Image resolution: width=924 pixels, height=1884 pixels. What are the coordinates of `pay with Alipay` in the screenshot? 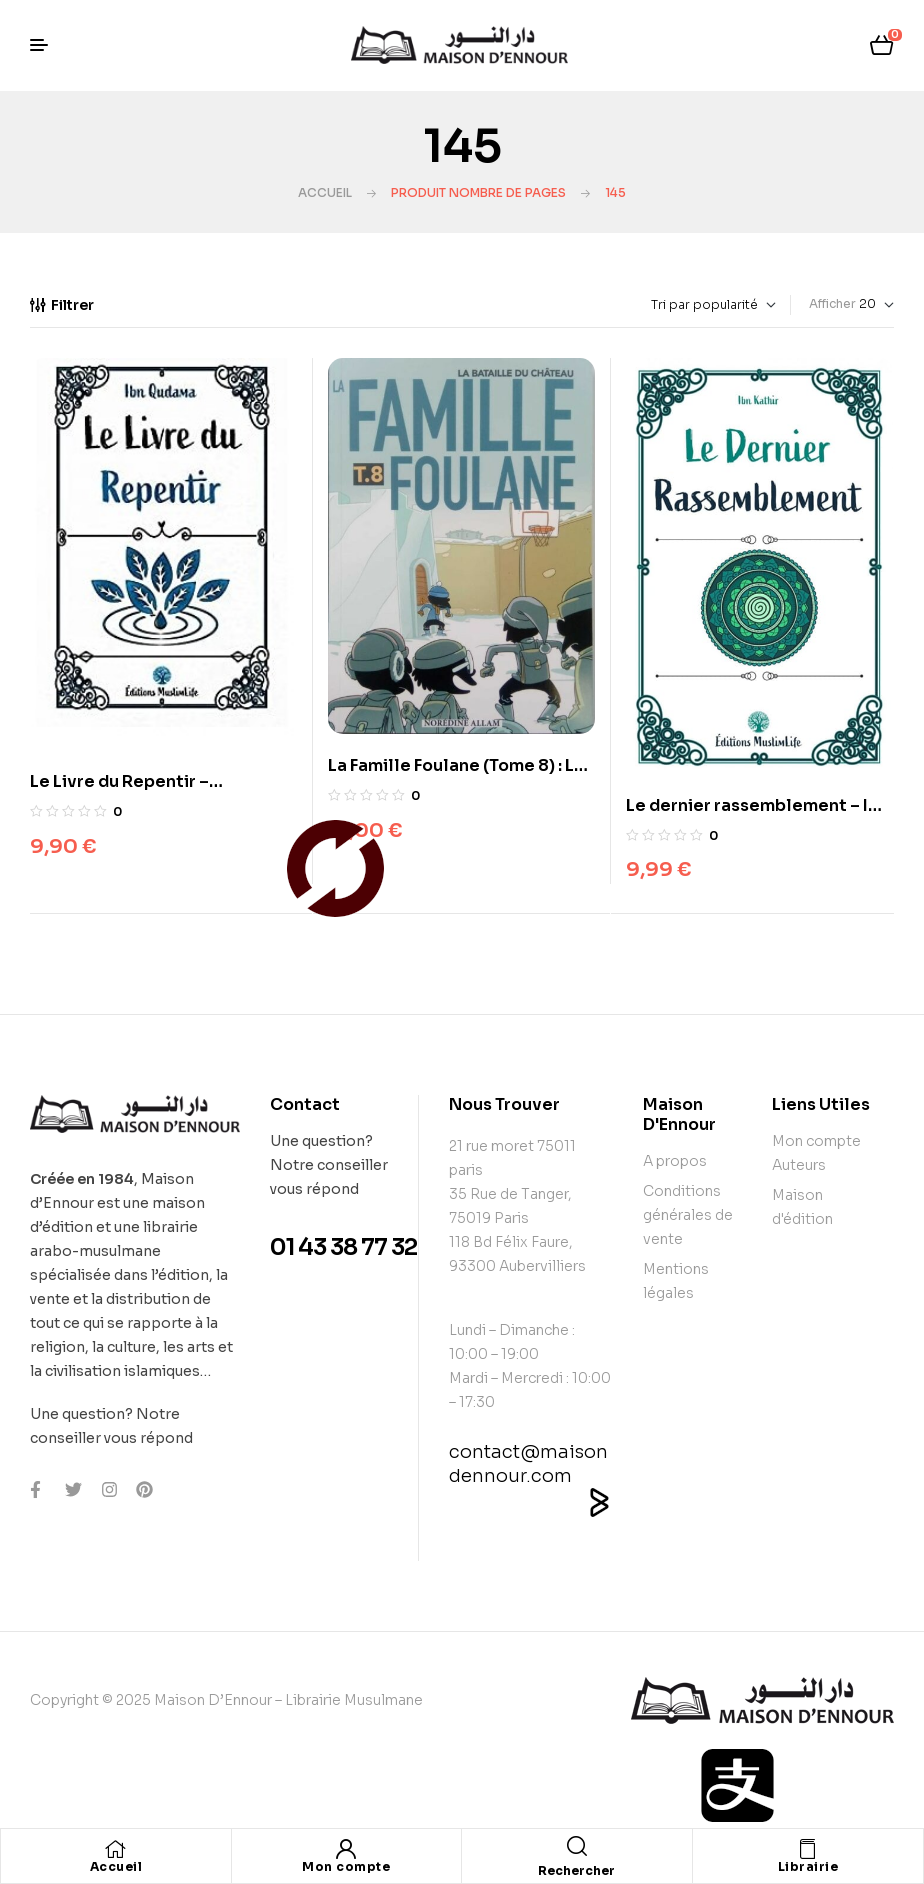 It's located at (737, 1785).